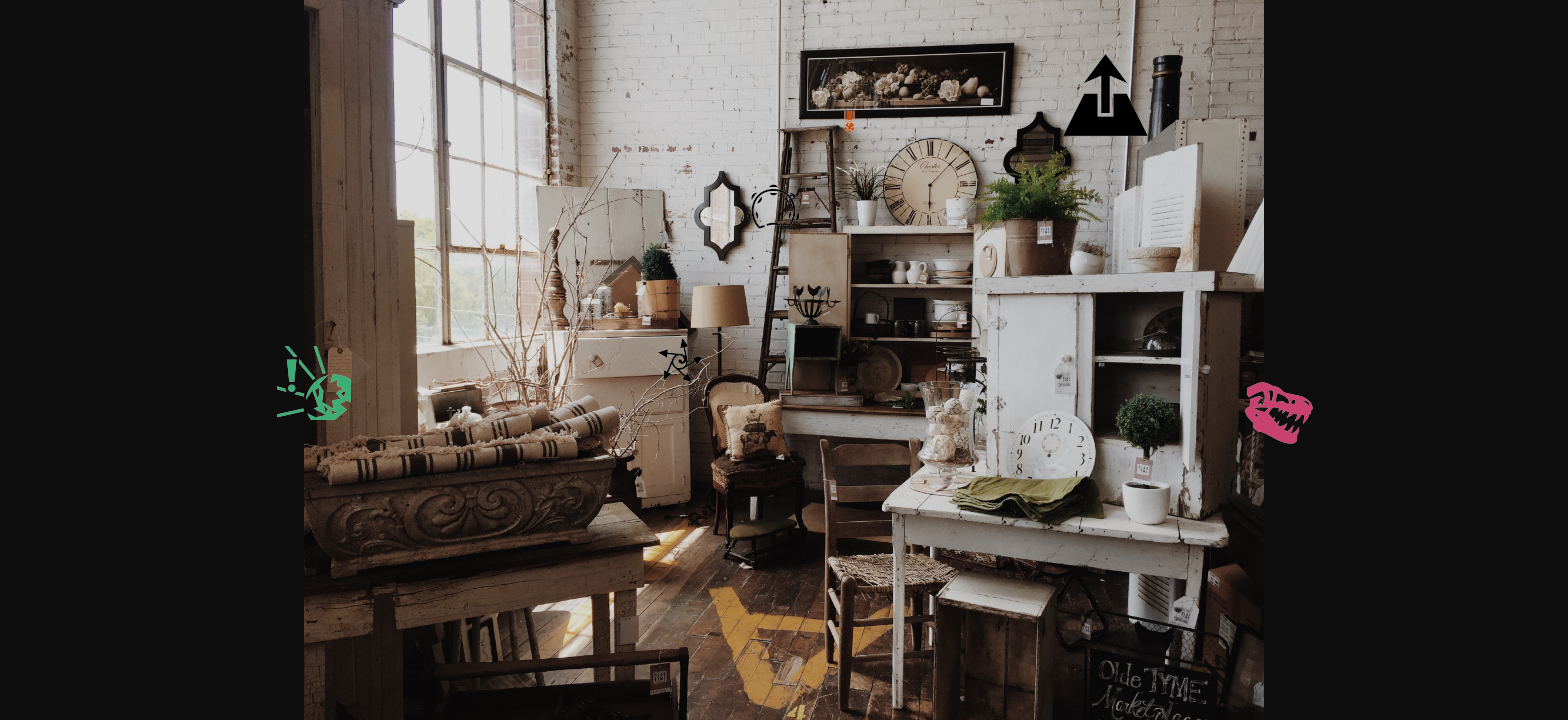 This screenshot has height=720, width=1568. I want to click on indicates chaos or randomness effect, so click(680, 360).